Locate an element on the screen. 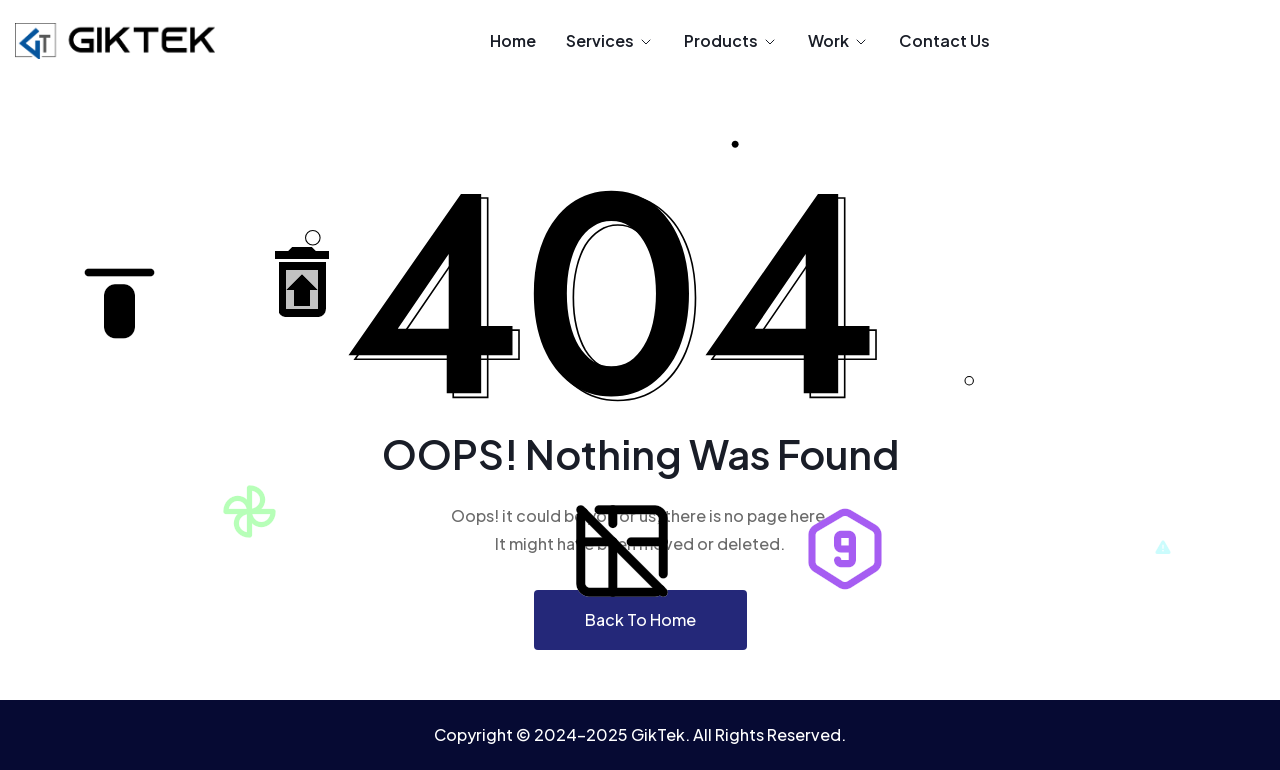 Image resolution: width=1280 pixels, height=770 pixels. disable table view is located at coordinates (622, 551).